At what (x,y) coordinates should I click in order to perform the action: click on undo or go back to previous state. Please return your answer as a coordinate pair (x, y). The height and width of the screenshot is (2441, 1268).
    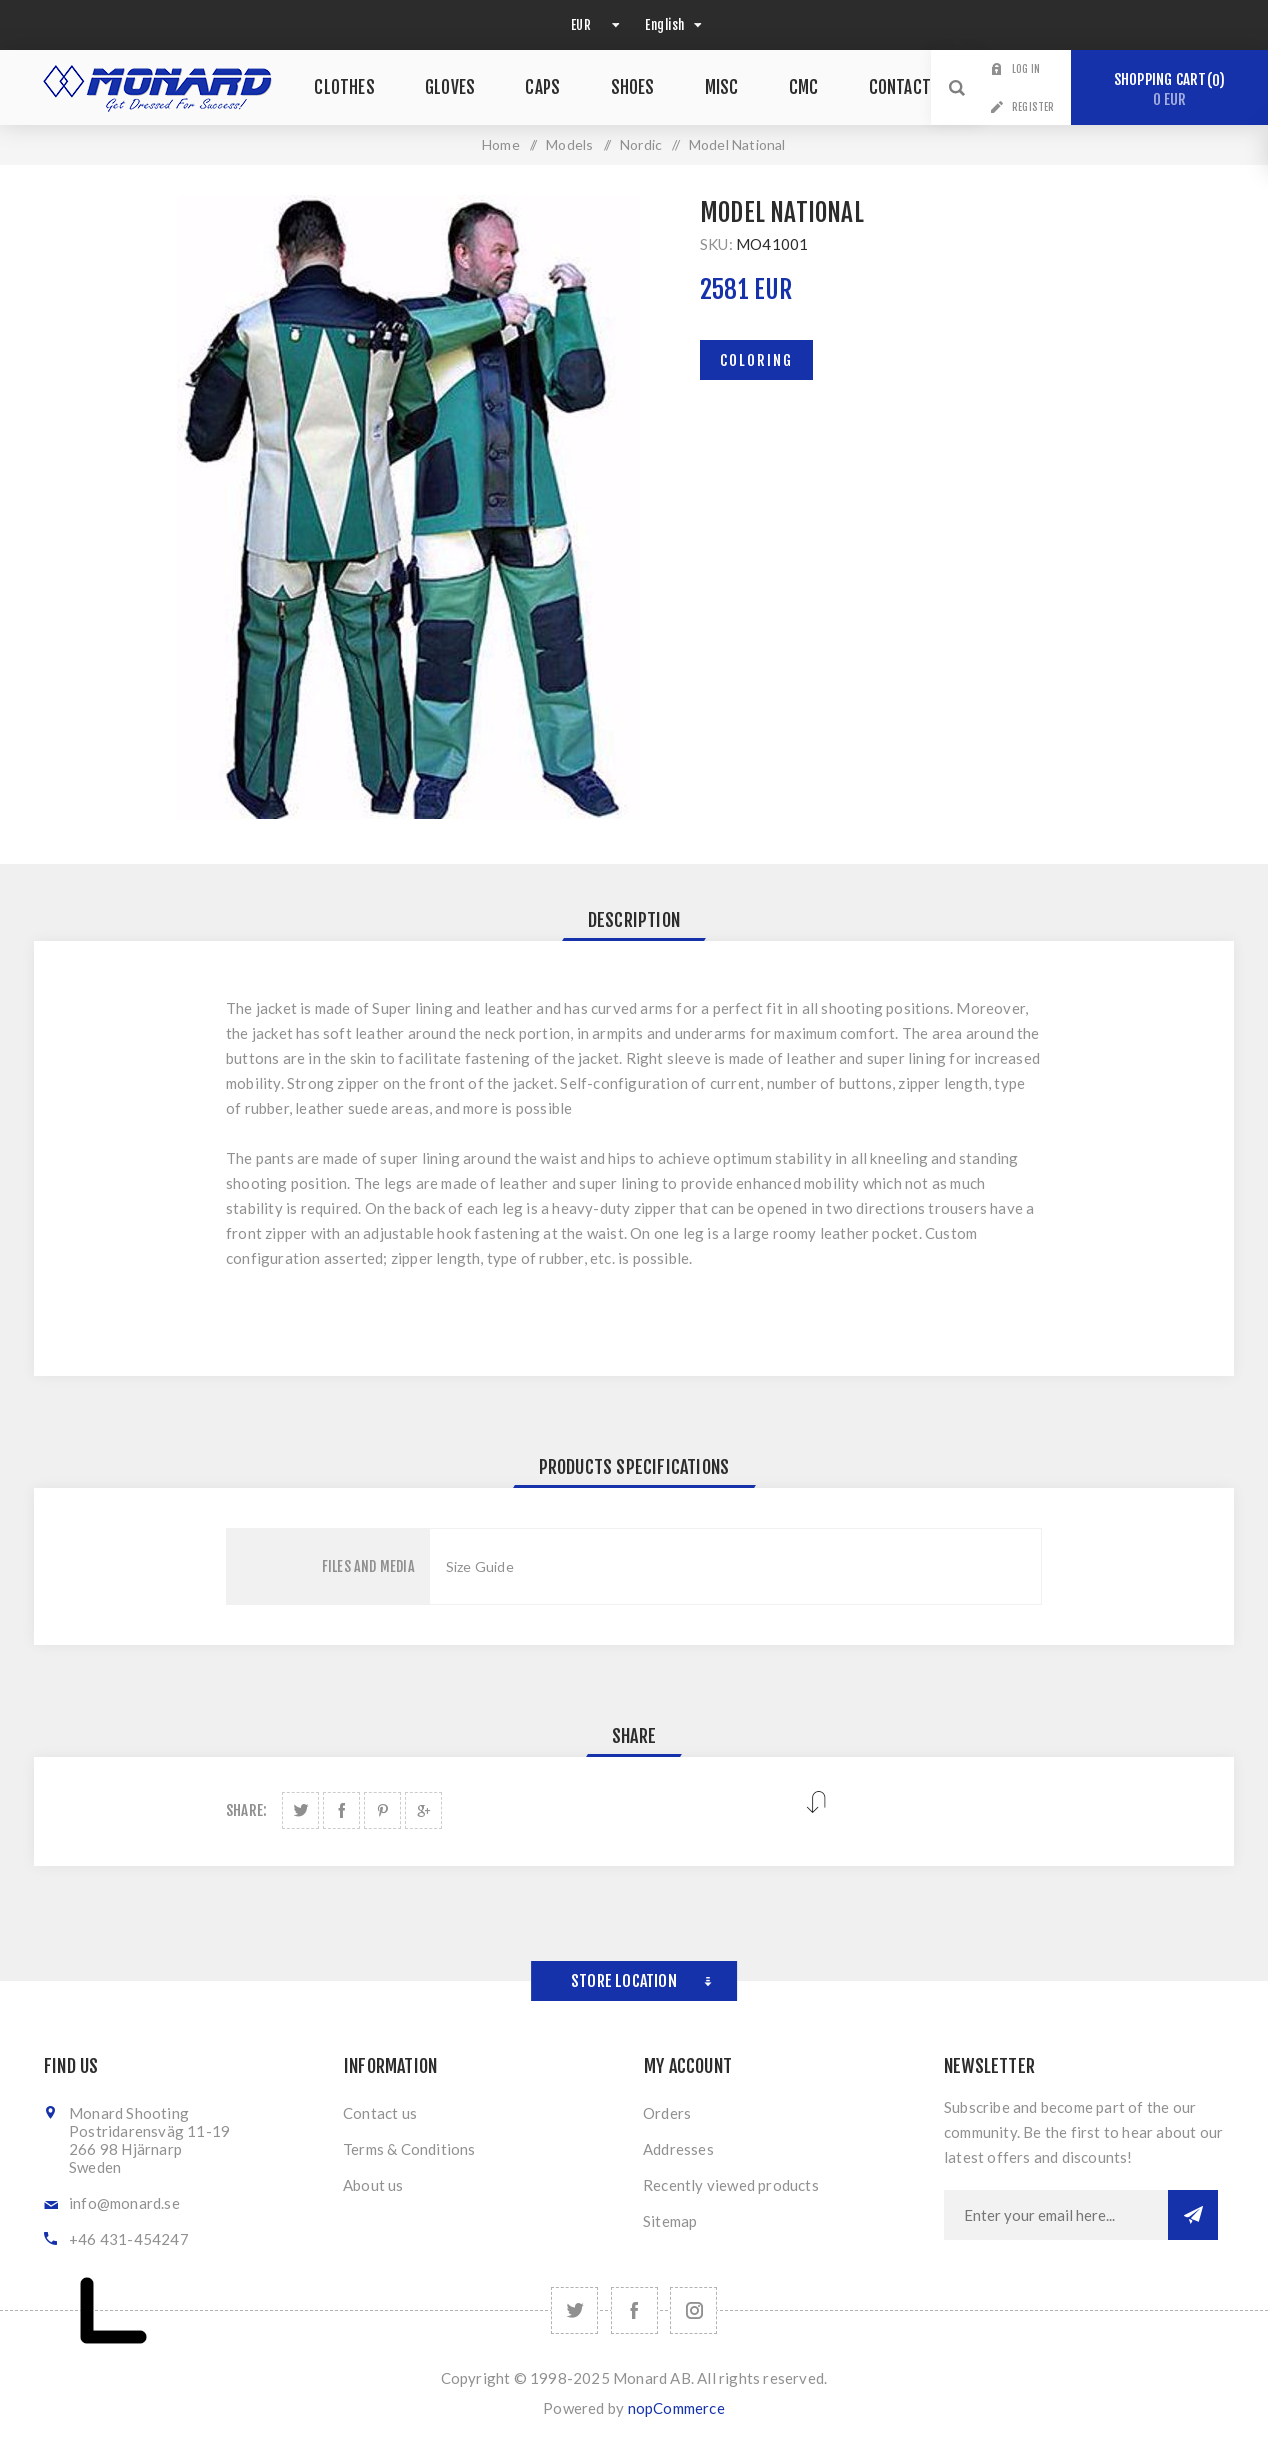
    Looking at the image, I should click on (817, 1802).